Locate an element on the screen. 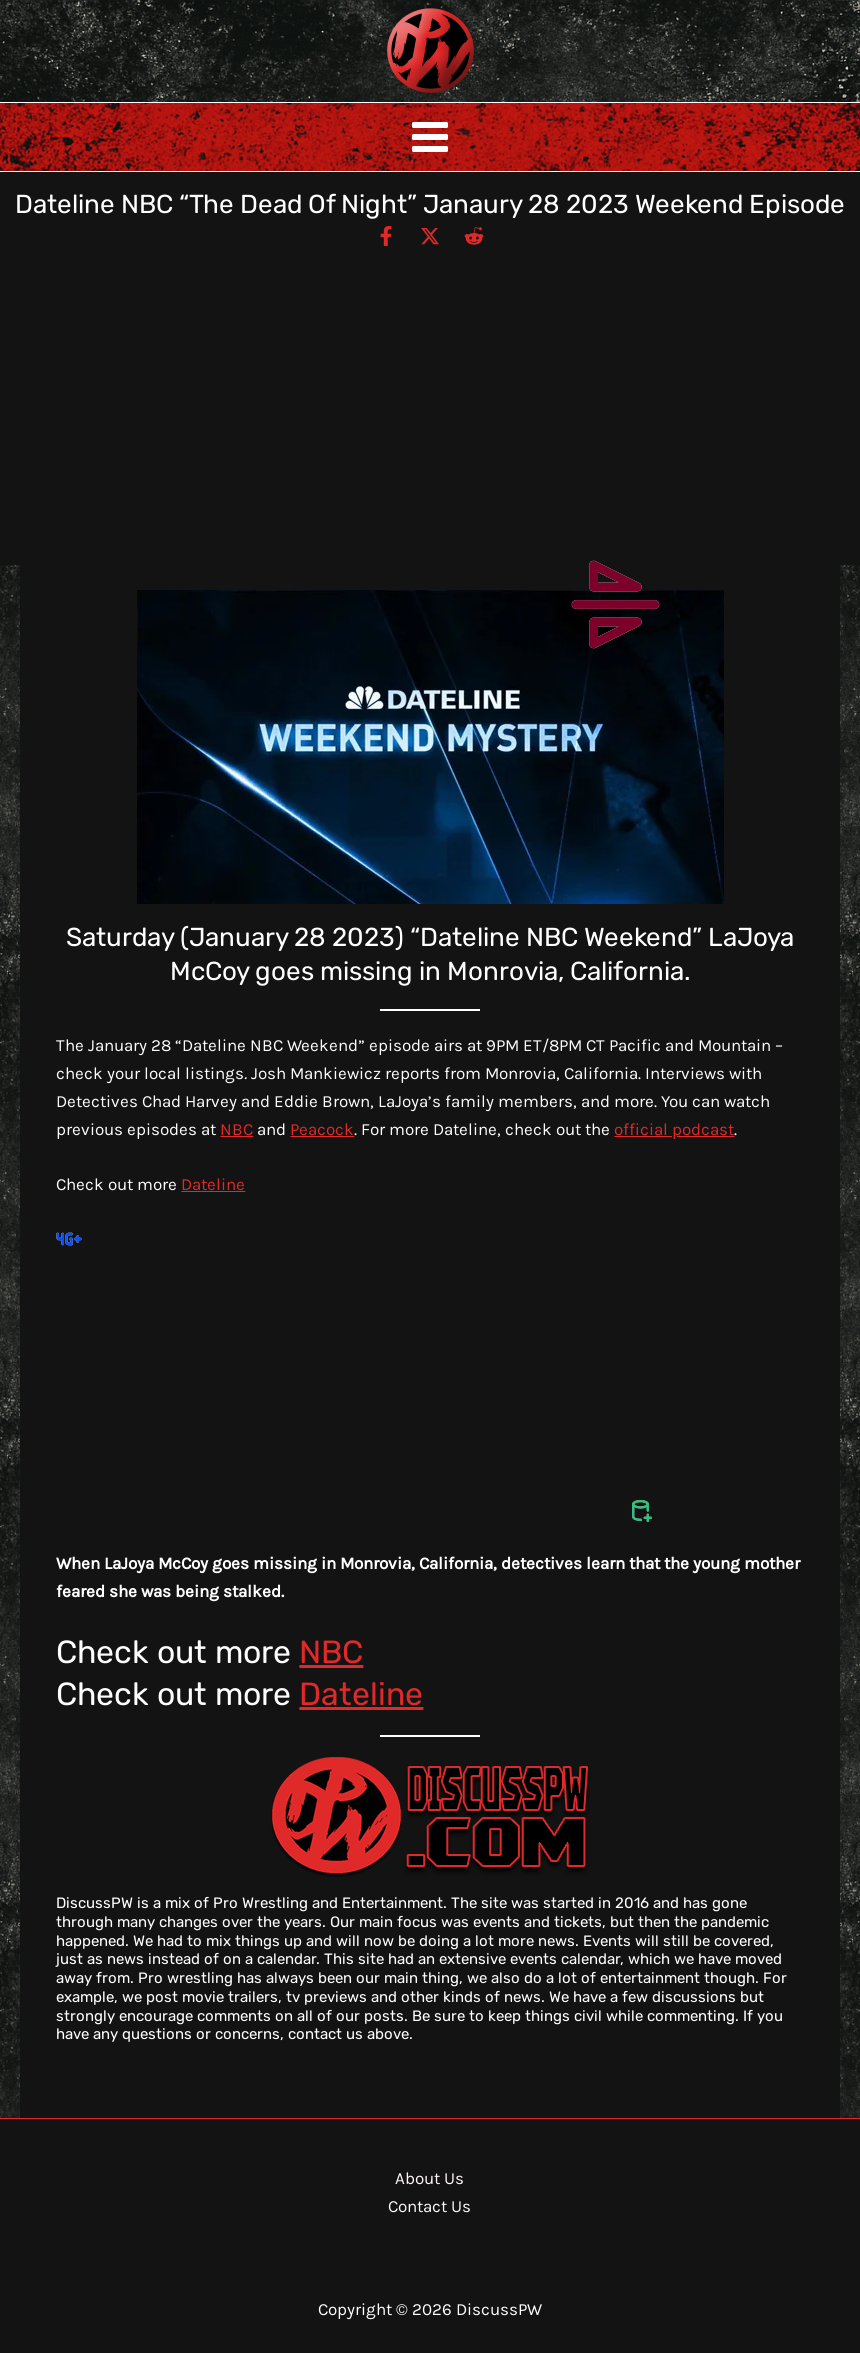 The image size is (860, 2353). indicates 4G+ or LTE-Advanced network connectivity is located at coordinates (69, 1239).